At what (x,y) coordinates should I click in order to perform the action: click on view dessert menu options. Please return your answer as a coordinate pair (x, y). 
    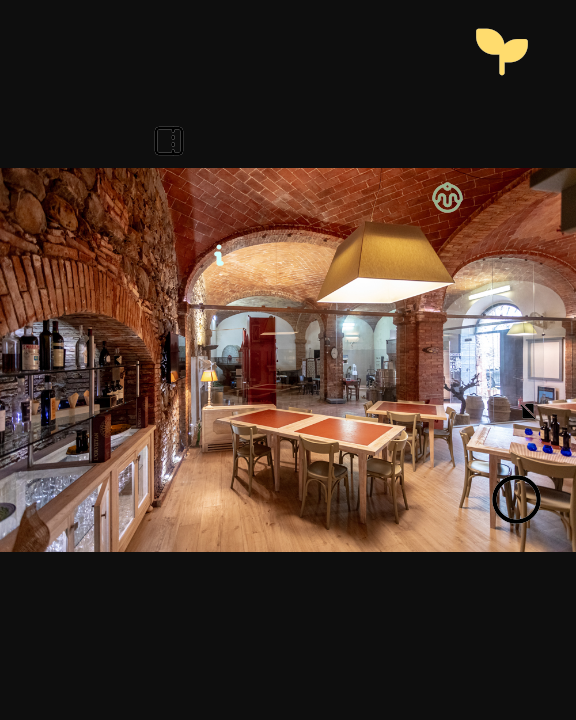
    Looking at the image, I should click on (447, 197).